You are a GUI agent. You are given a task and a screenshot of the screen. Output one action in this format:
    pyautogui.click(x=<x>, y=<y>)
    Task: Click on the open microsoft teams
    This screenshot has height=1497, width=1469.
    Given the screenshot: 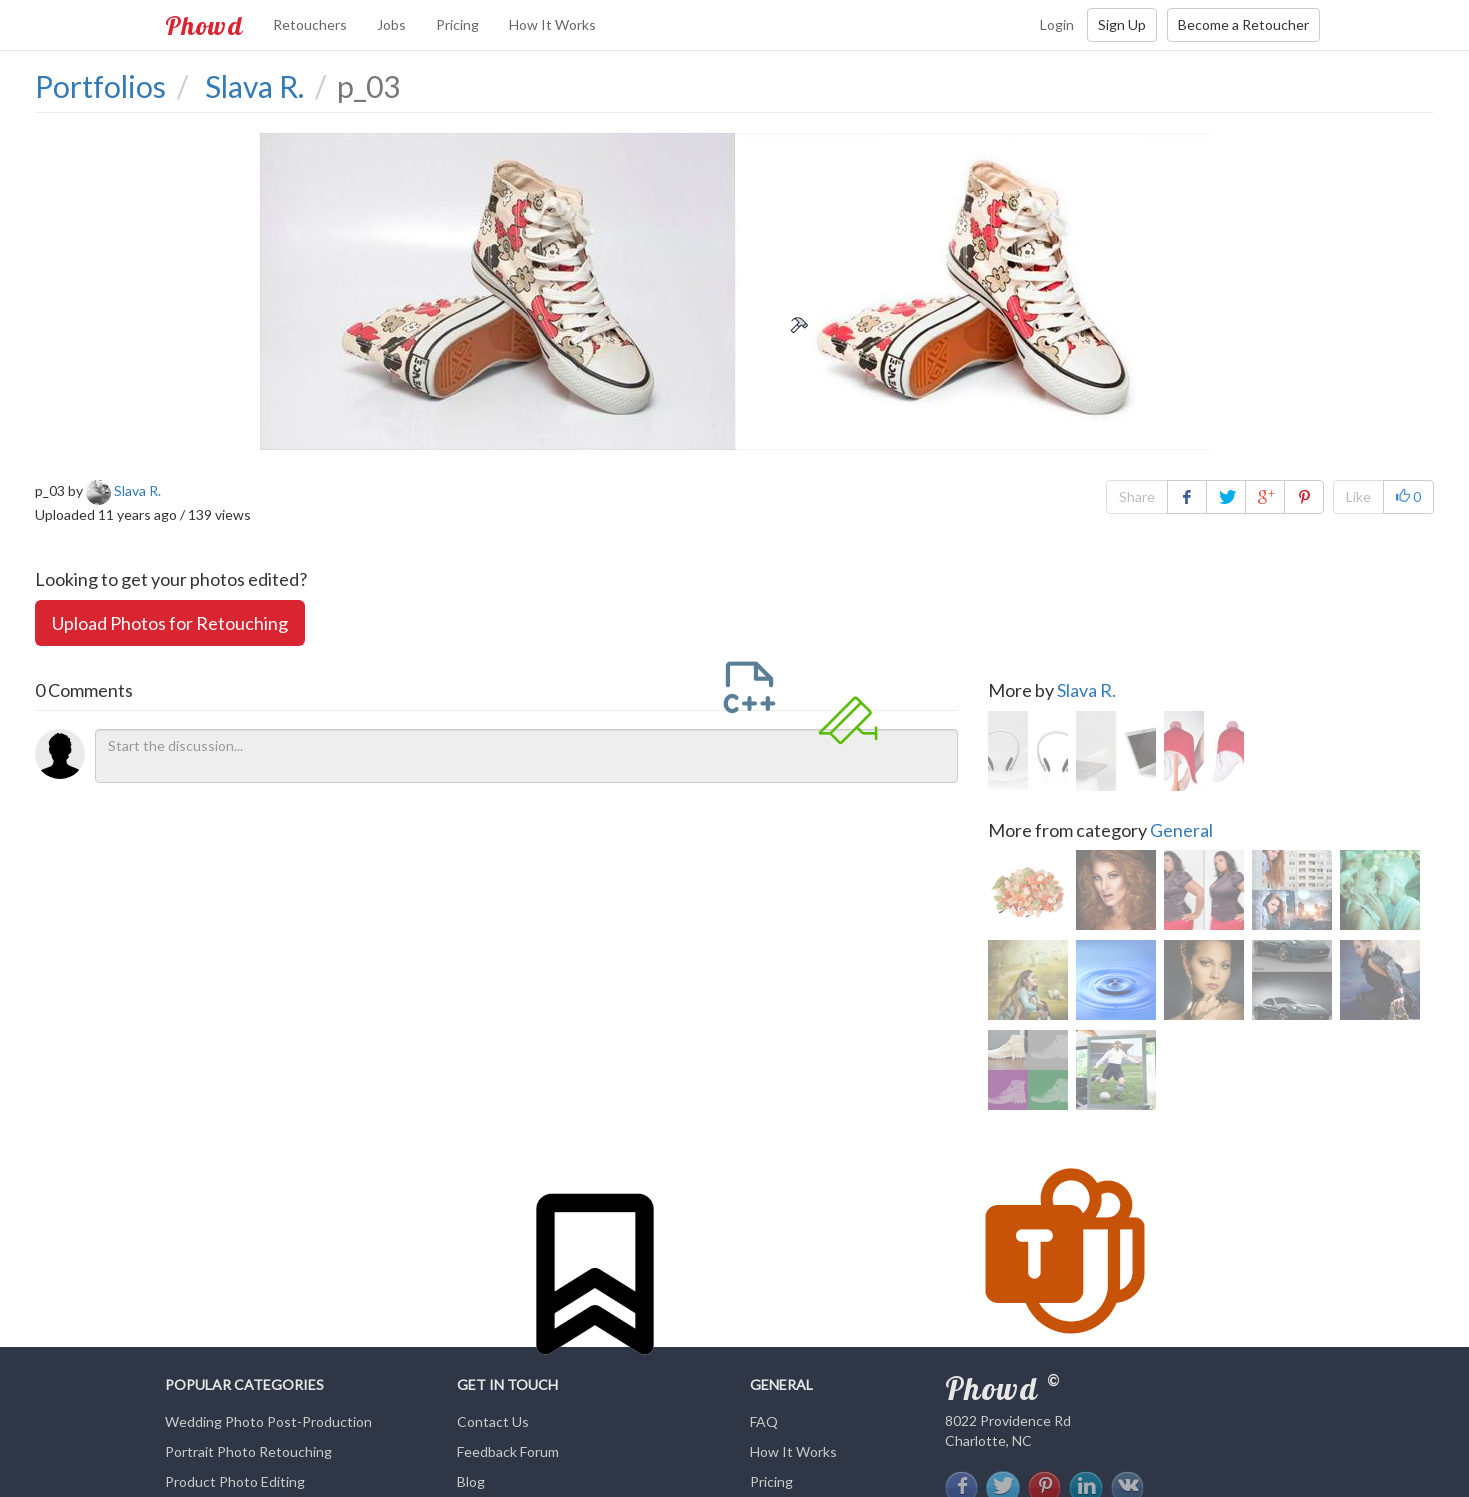 What is the action you would take?
    pyautogui.click(x=1065, y=1254)
    